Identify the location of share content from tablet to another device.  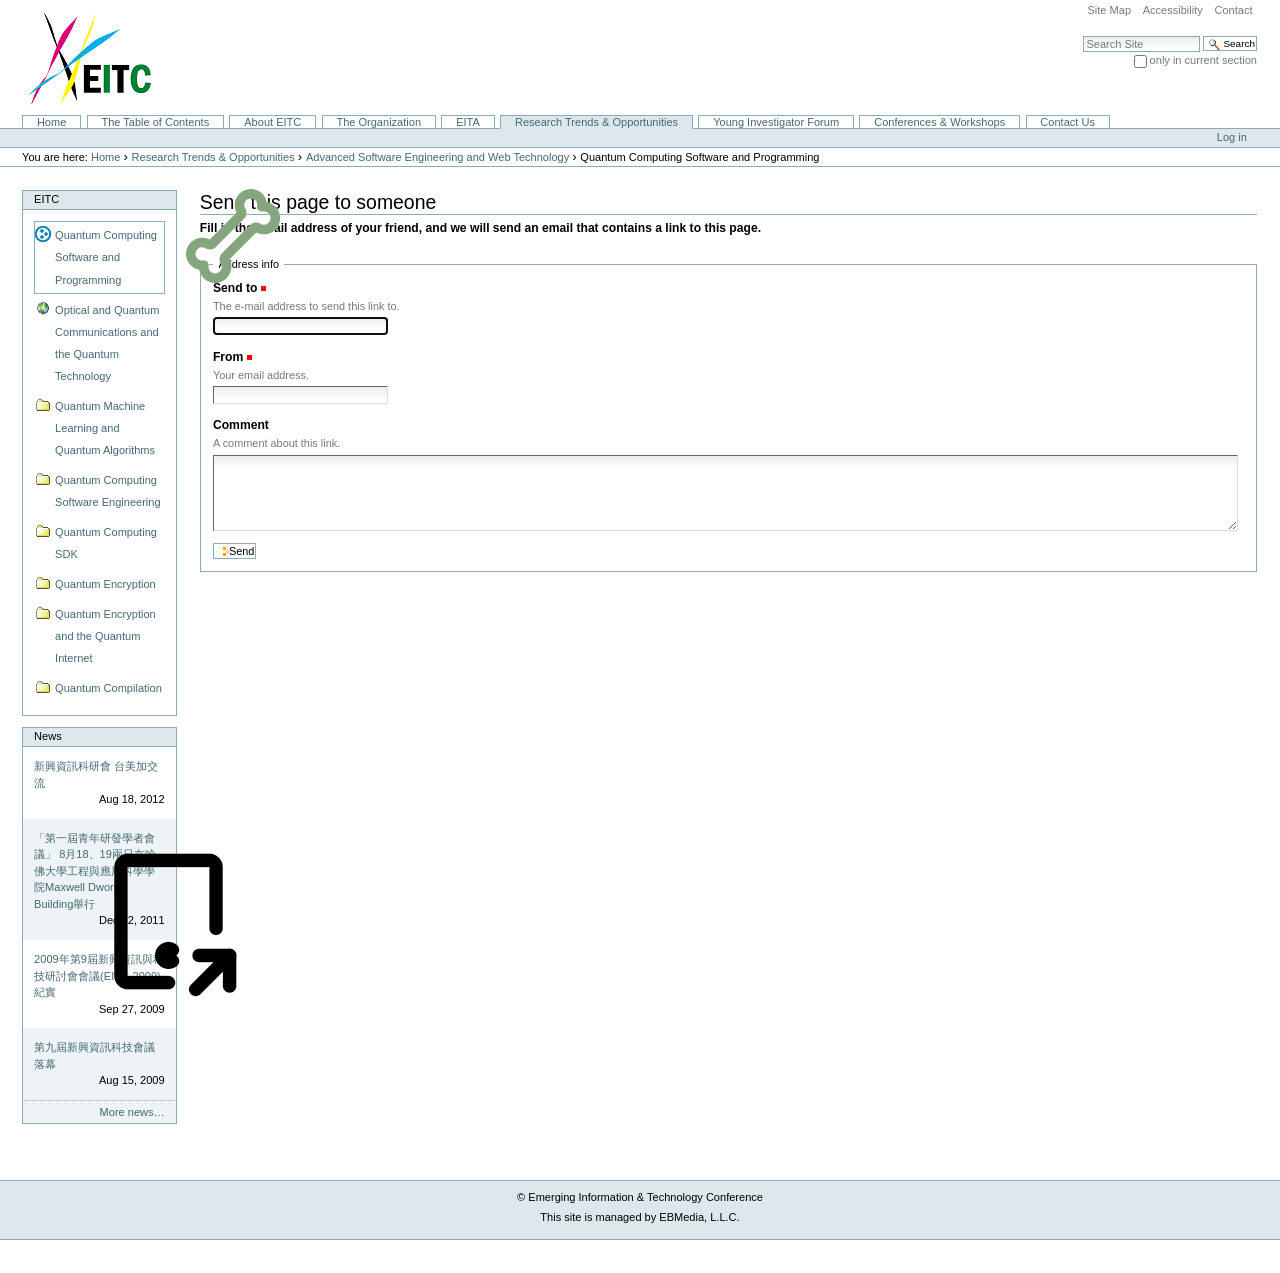
(168, 921).